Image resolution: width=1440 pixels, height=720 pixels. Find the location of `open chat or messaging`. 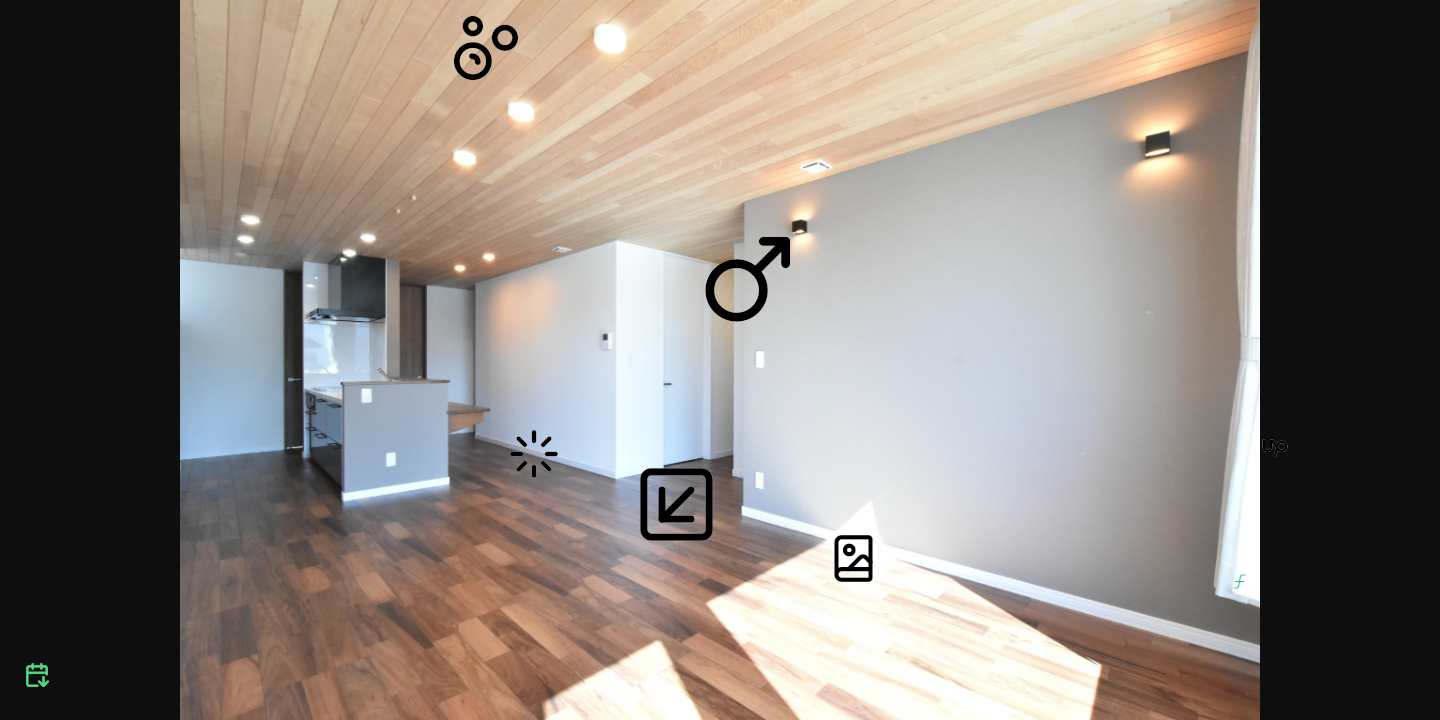

open chat or messaging is located at coordinates (486, 48).